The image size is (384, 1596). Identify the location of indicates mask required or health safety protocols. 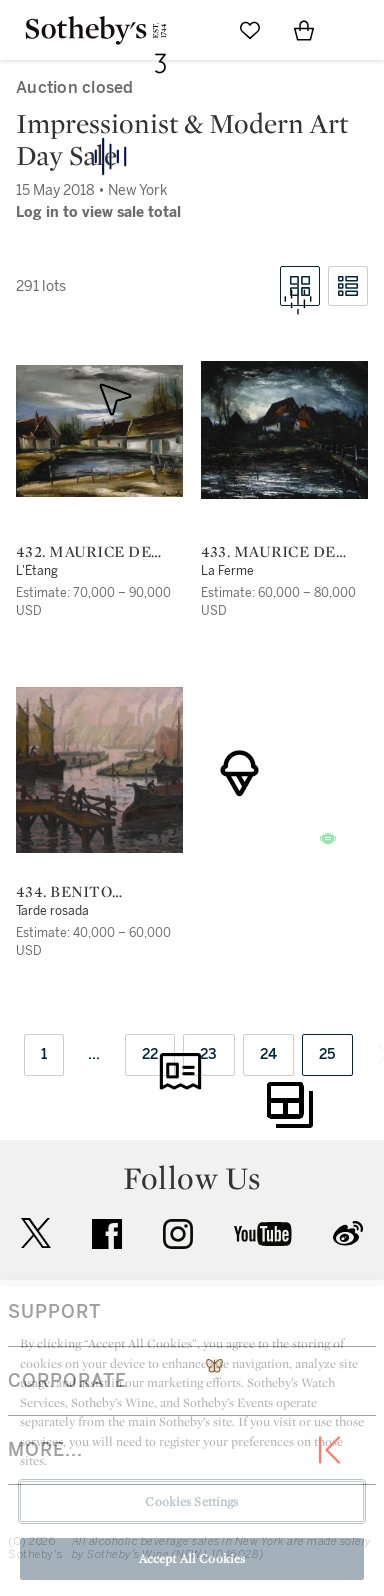
(328, 839).